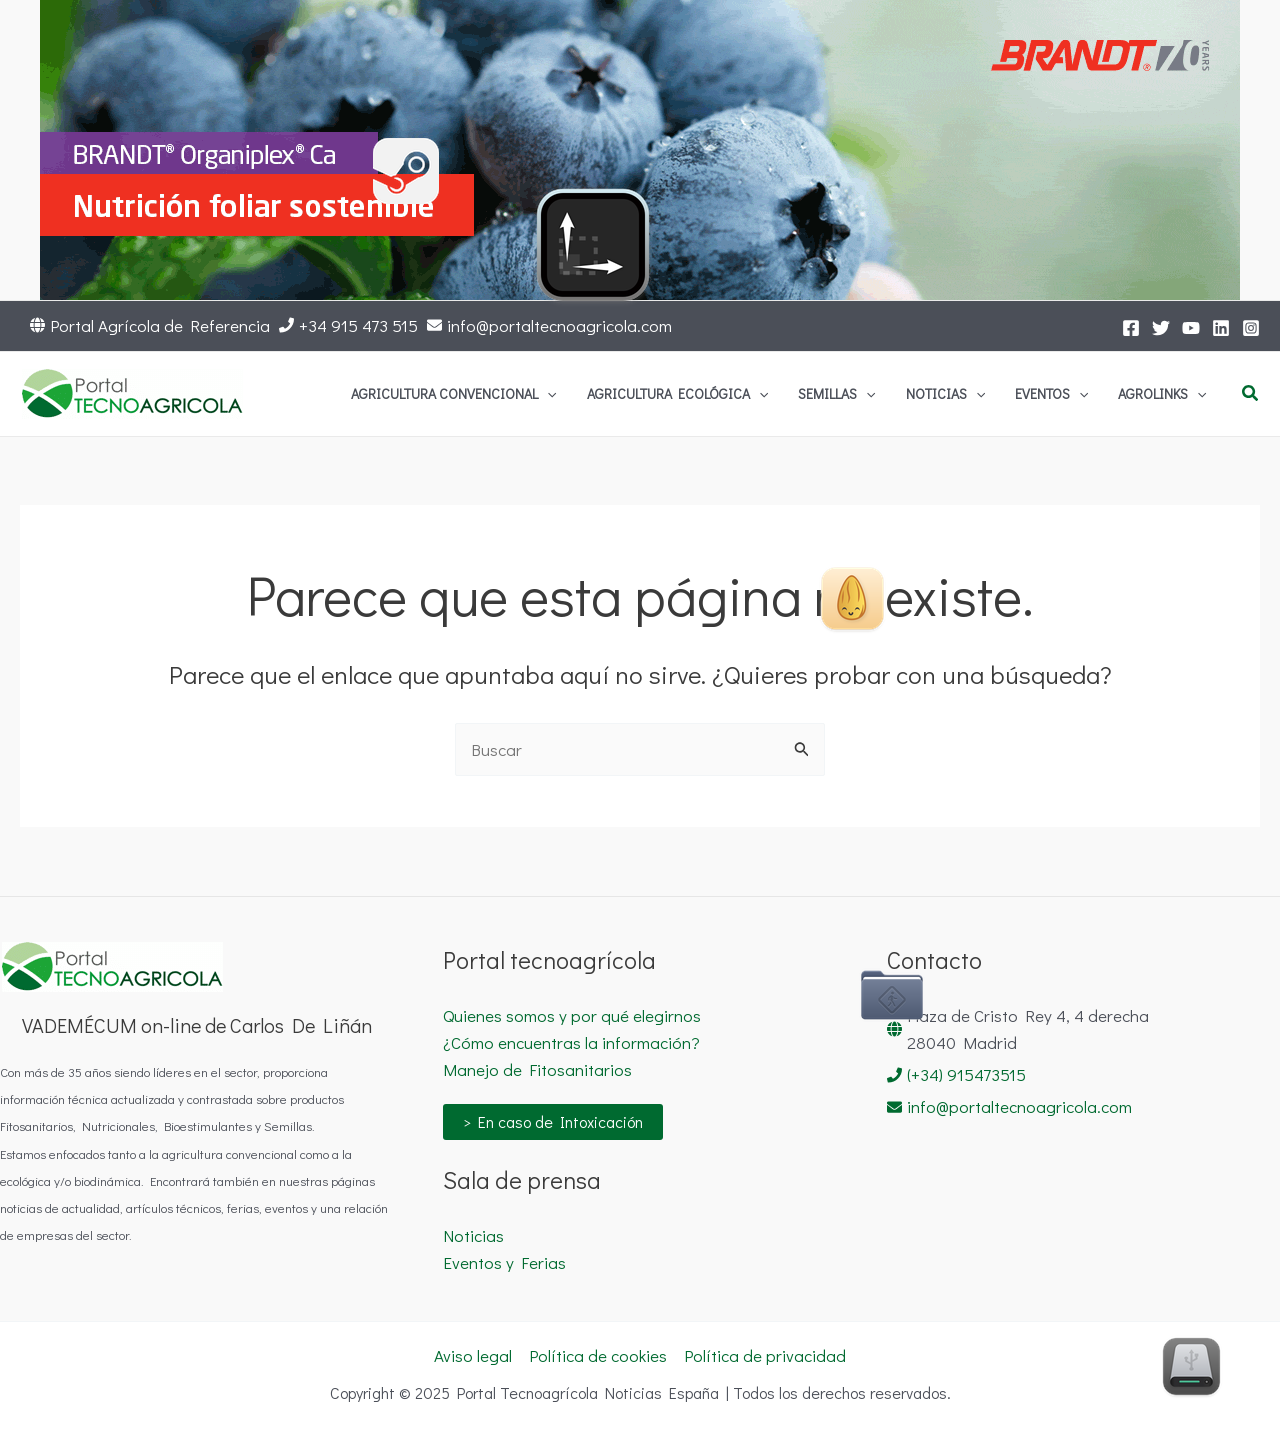 This screenshot has height=1442, width=1280. I want to click on open display preferences, so click(593, 245).